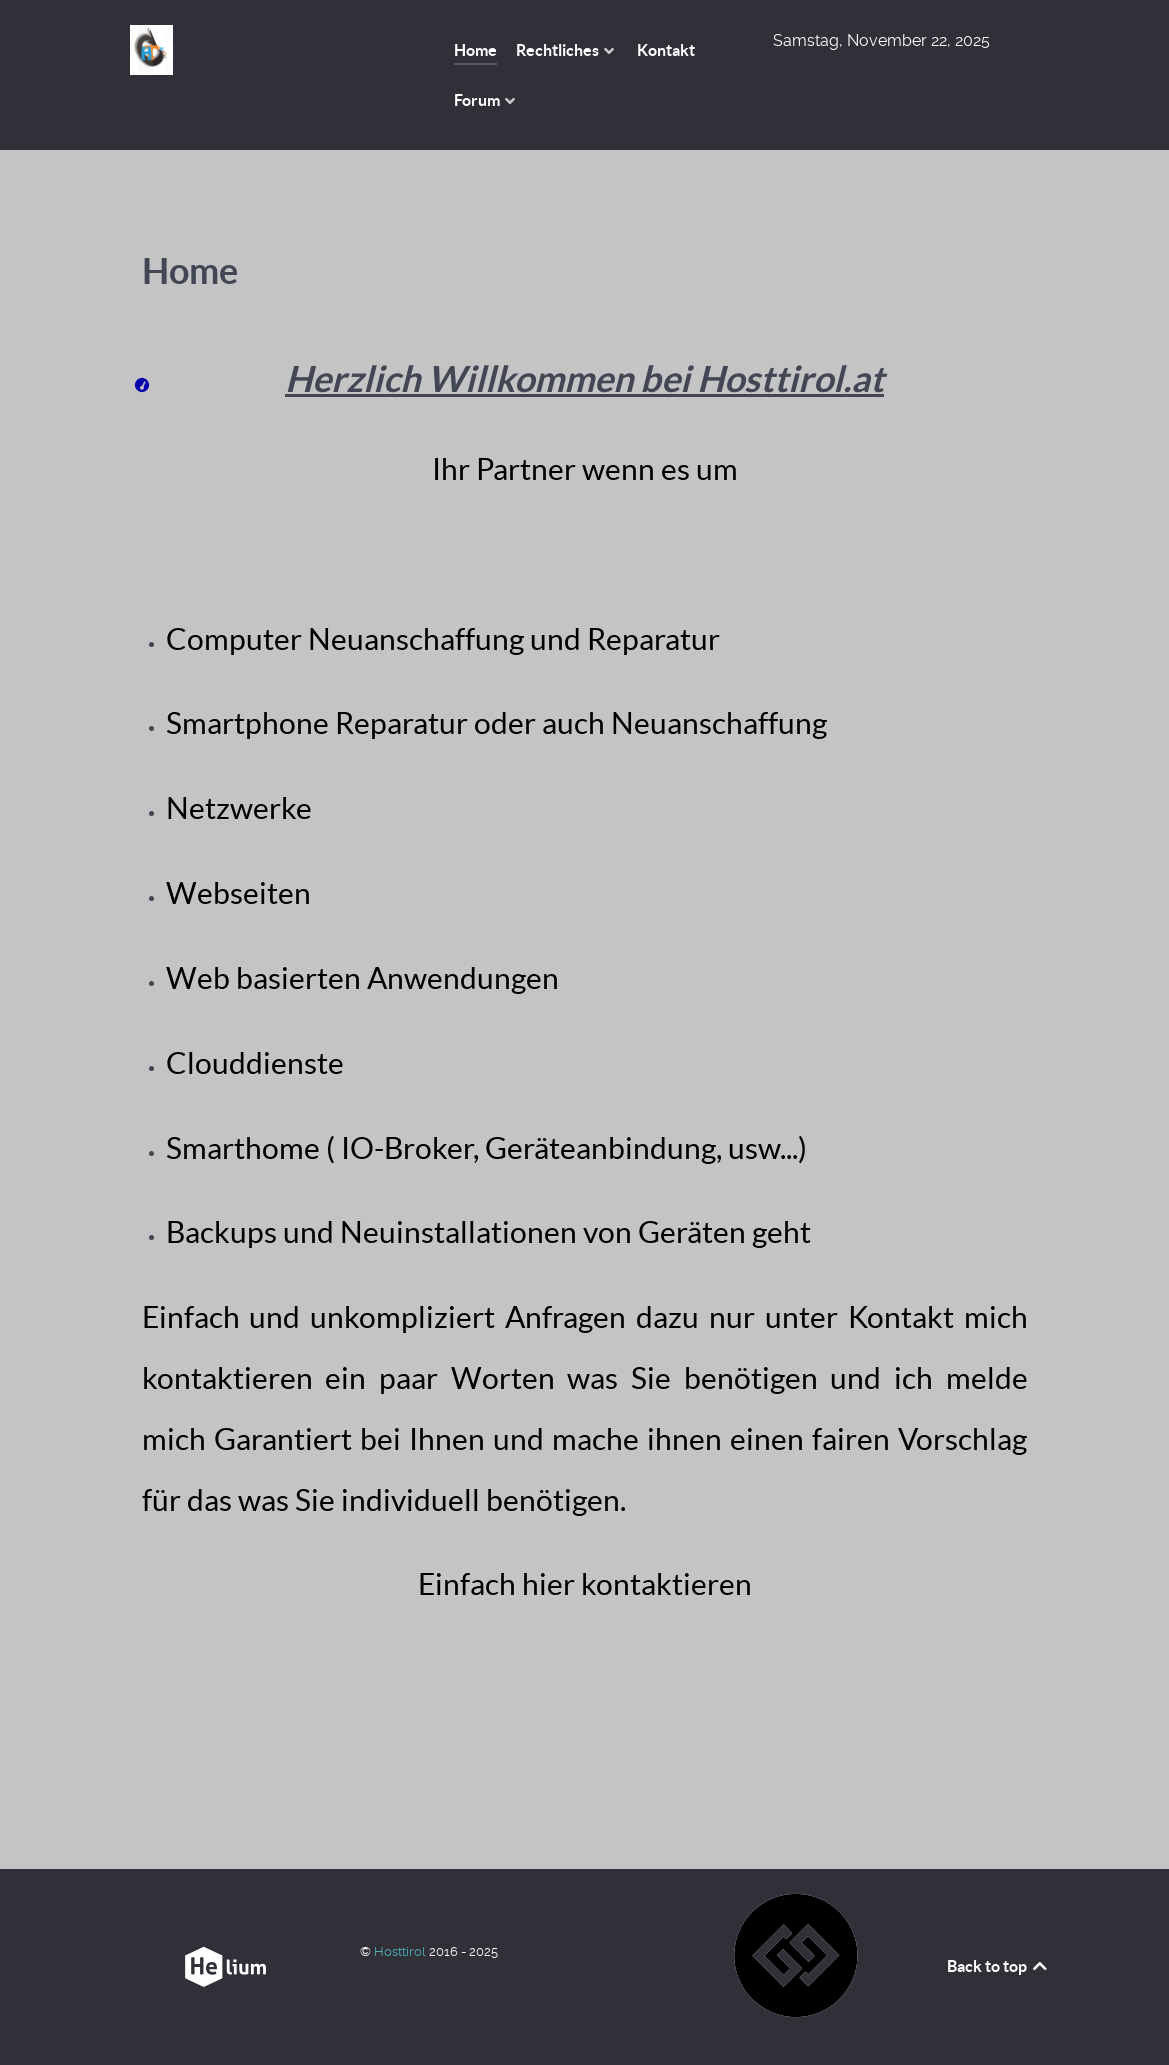 The image size is (1169, 2065). I want to click on view performance or speed metrics, so click(142, 385).